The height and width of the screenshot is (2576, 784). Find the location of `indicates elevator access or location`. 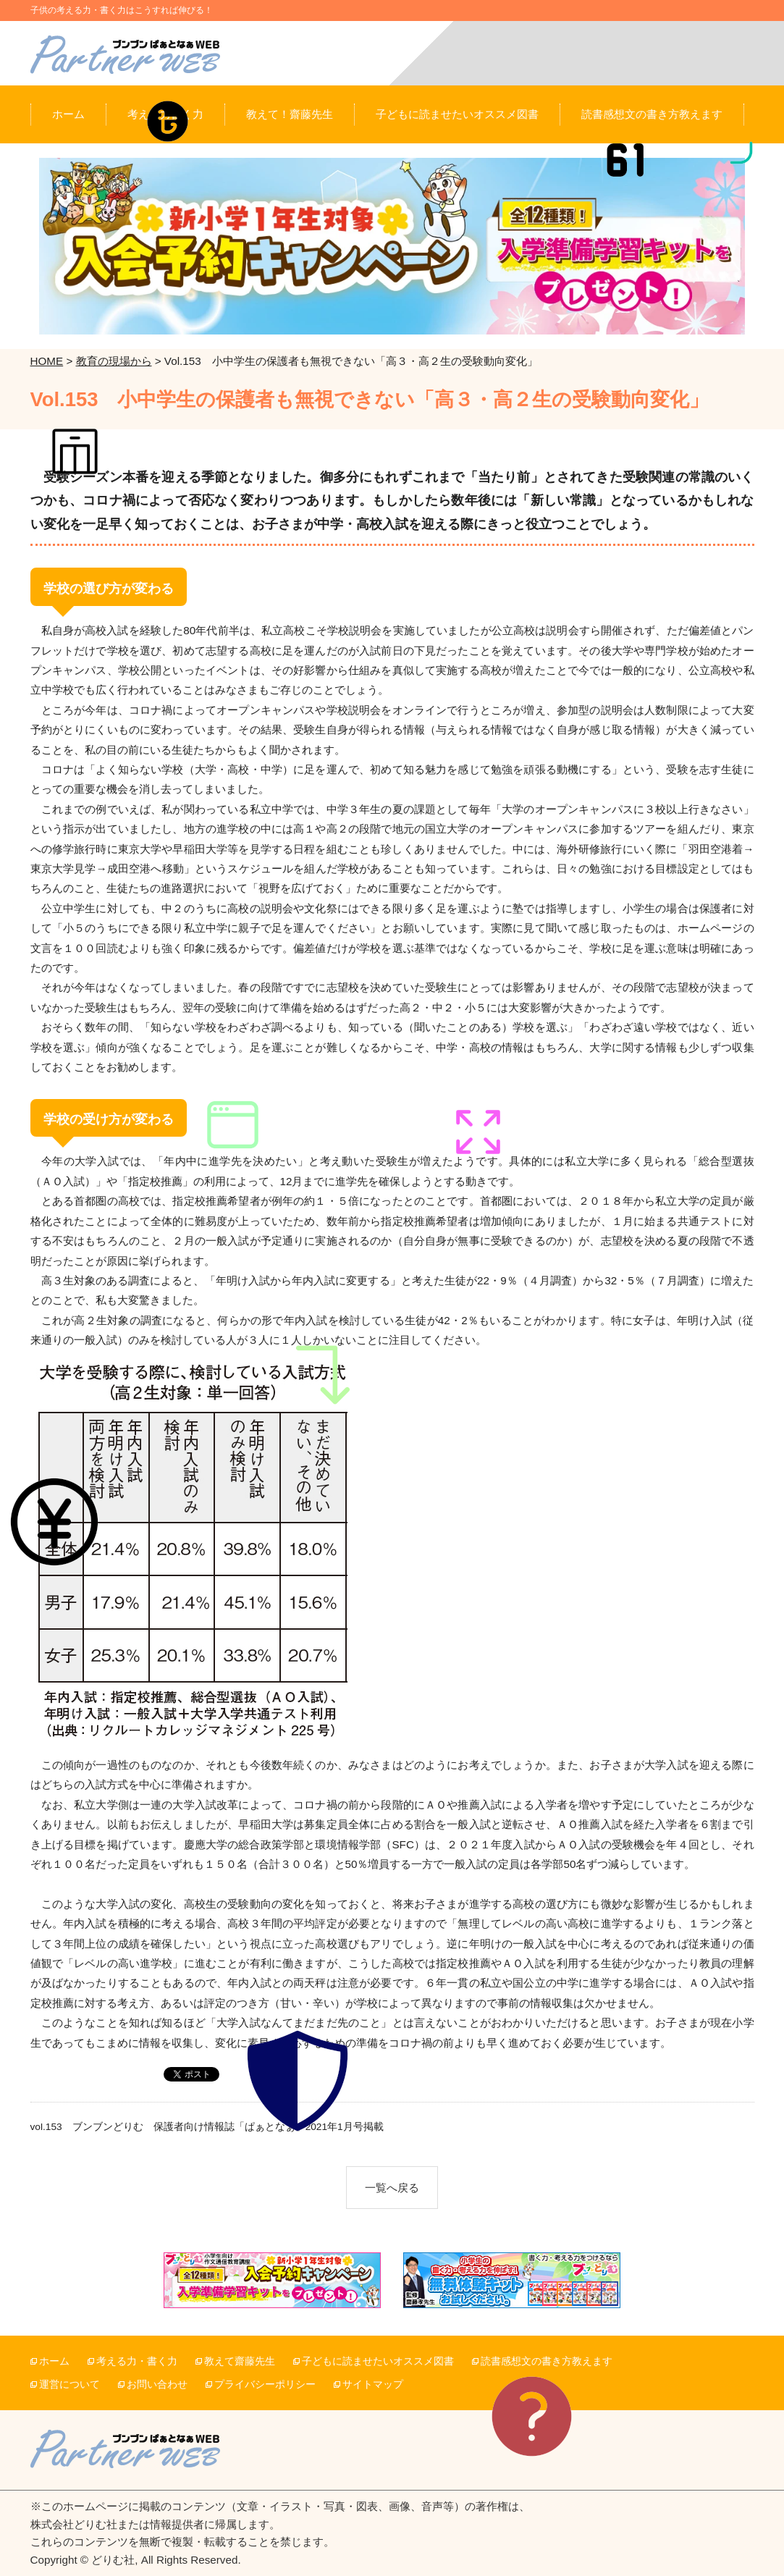

indicates elevator access or location is located at coordinates (75, 451).